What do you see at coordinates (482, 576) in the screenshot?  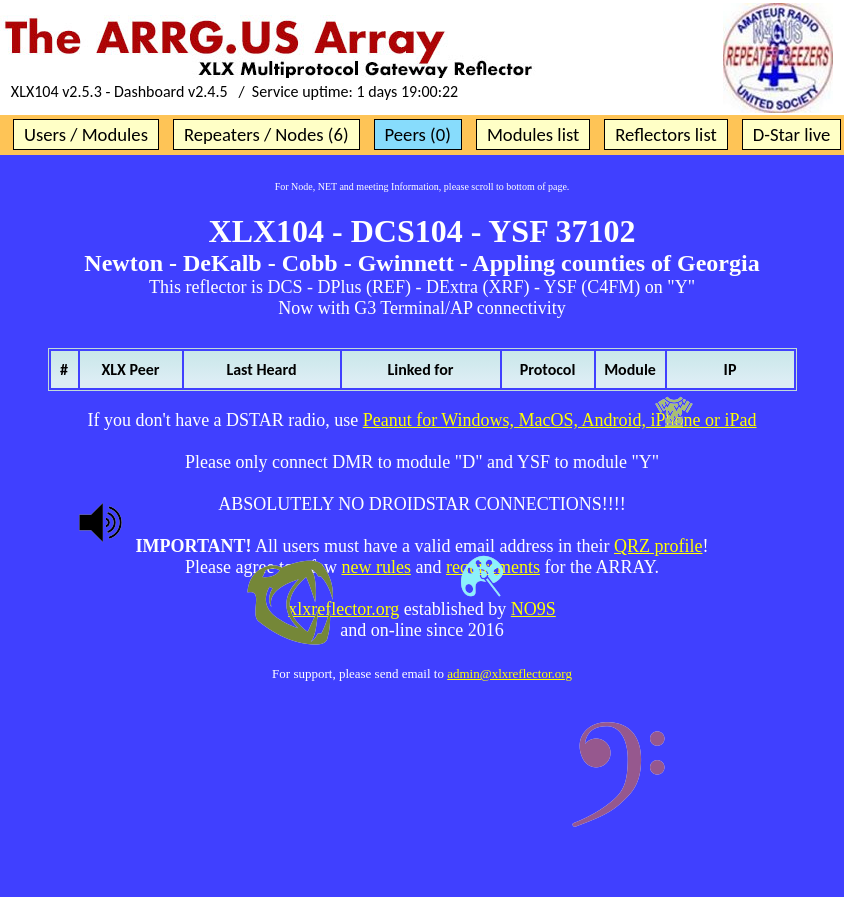 I see `access color or theme customization options` at bounding box center [482, 576].